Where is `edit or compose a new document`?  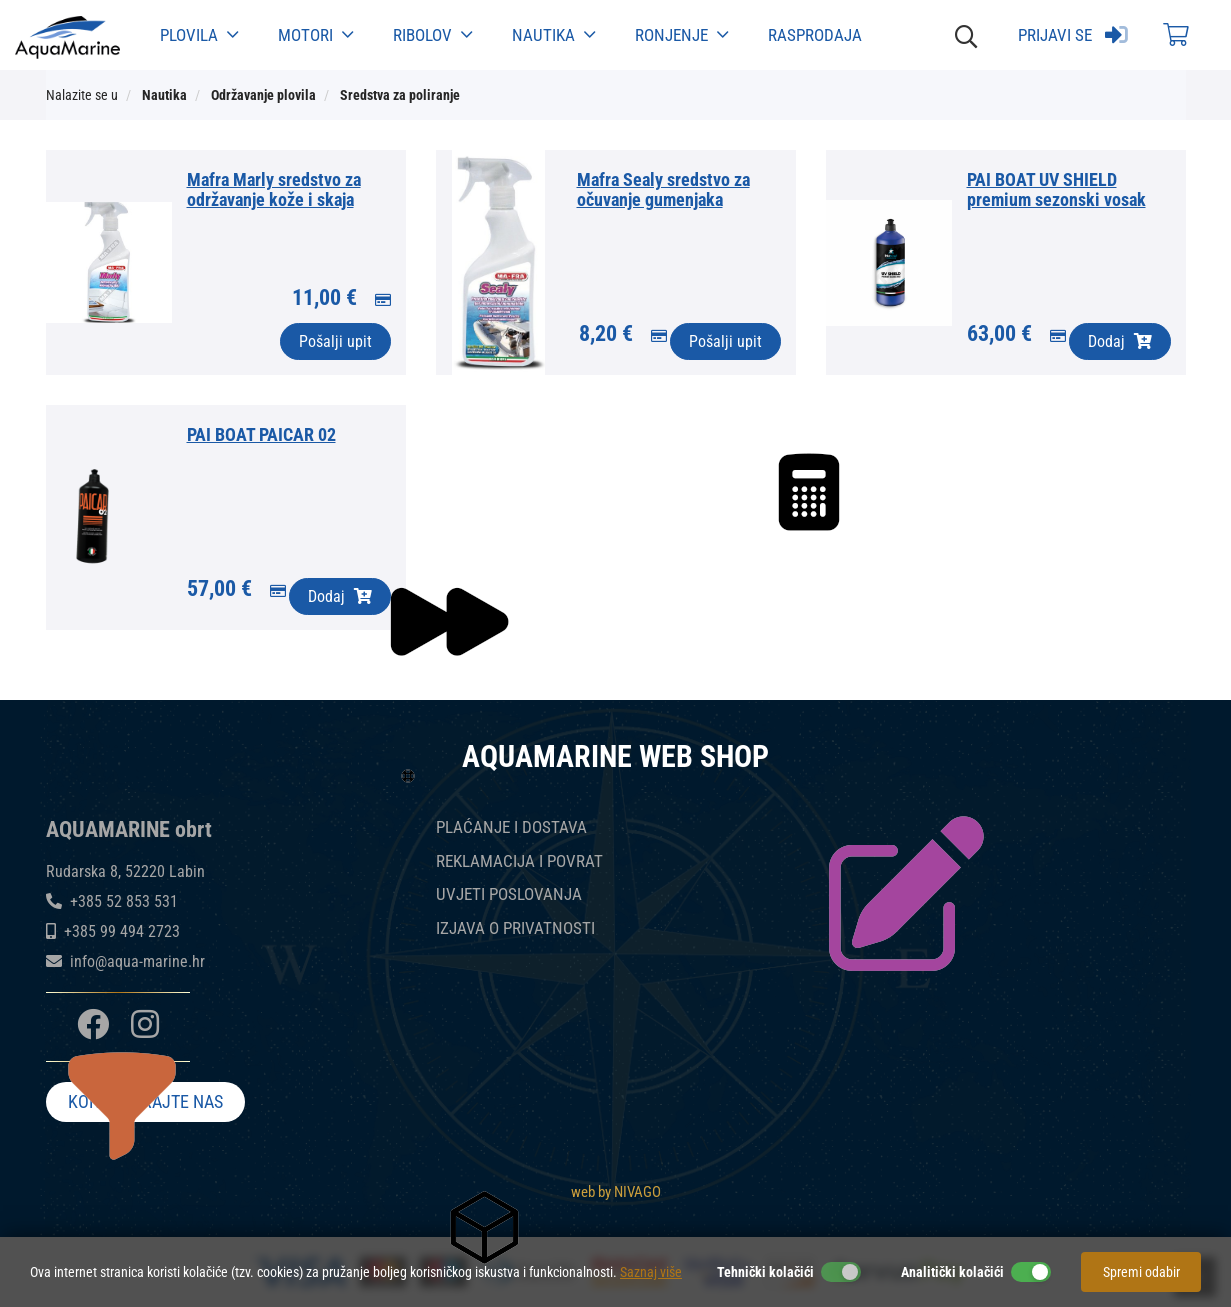 edit or compose a new document is located at coordinates (903, 896).